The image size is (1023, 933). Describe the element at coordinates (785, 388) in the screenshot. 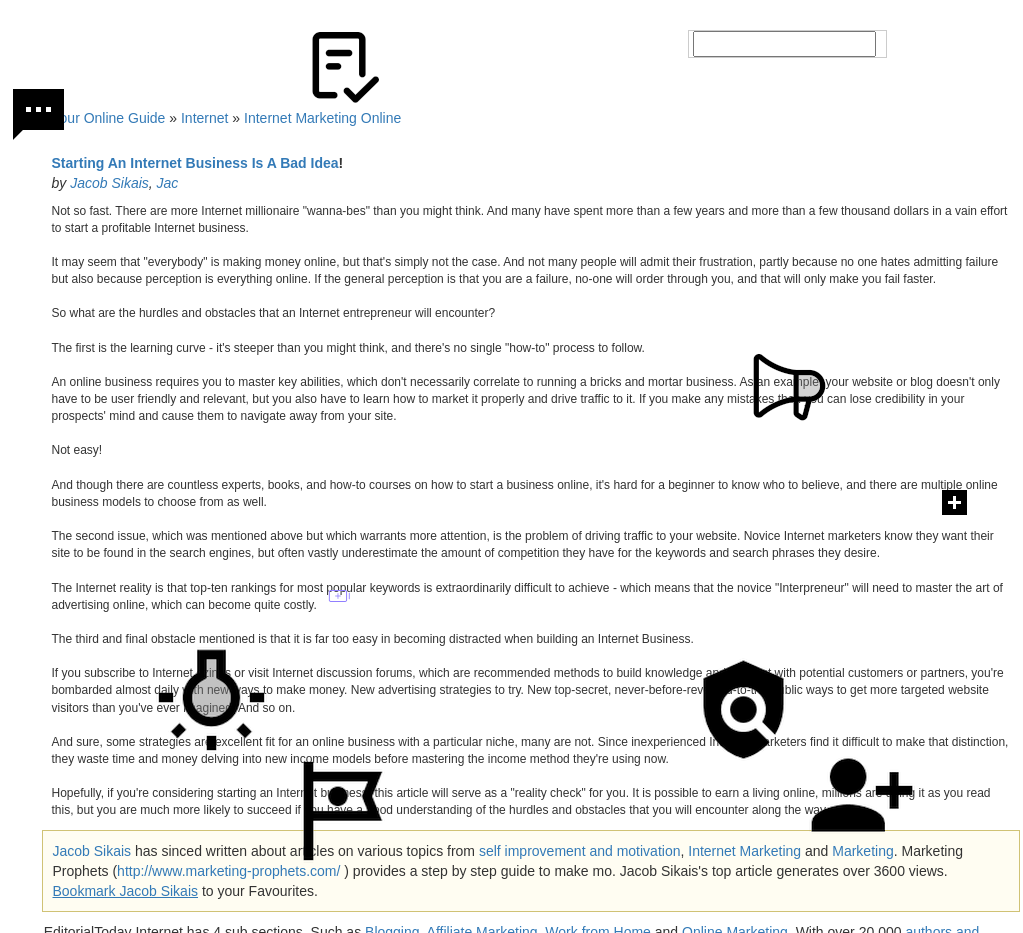

I see `make an announcement` at that location.